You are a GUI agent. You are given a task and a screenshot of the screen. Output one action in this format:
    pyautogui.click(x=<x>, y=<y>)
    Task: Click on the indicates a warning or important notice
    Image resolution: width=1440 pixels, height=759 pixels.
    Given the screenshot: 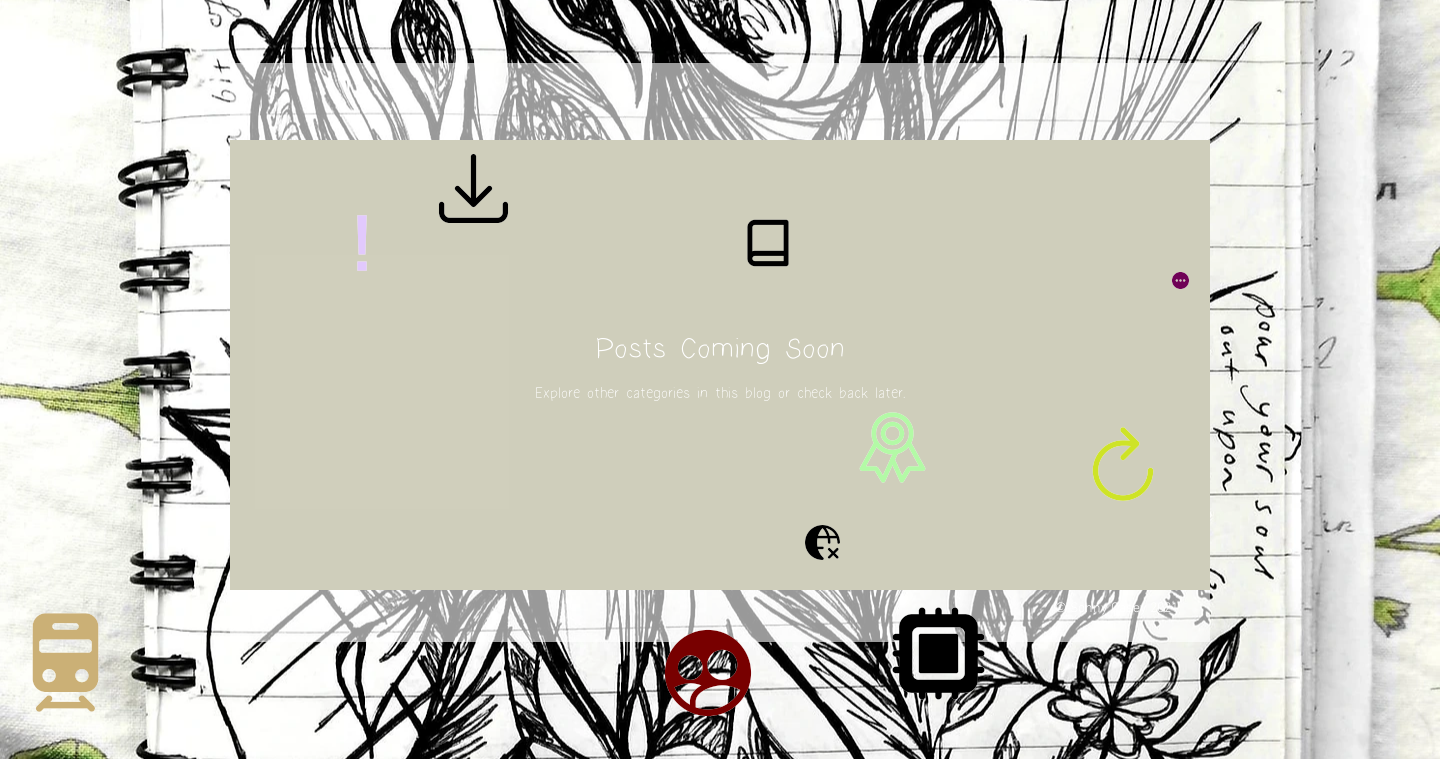 What is the action you would take?
    pyautogui.click(x=362, y=243)
    